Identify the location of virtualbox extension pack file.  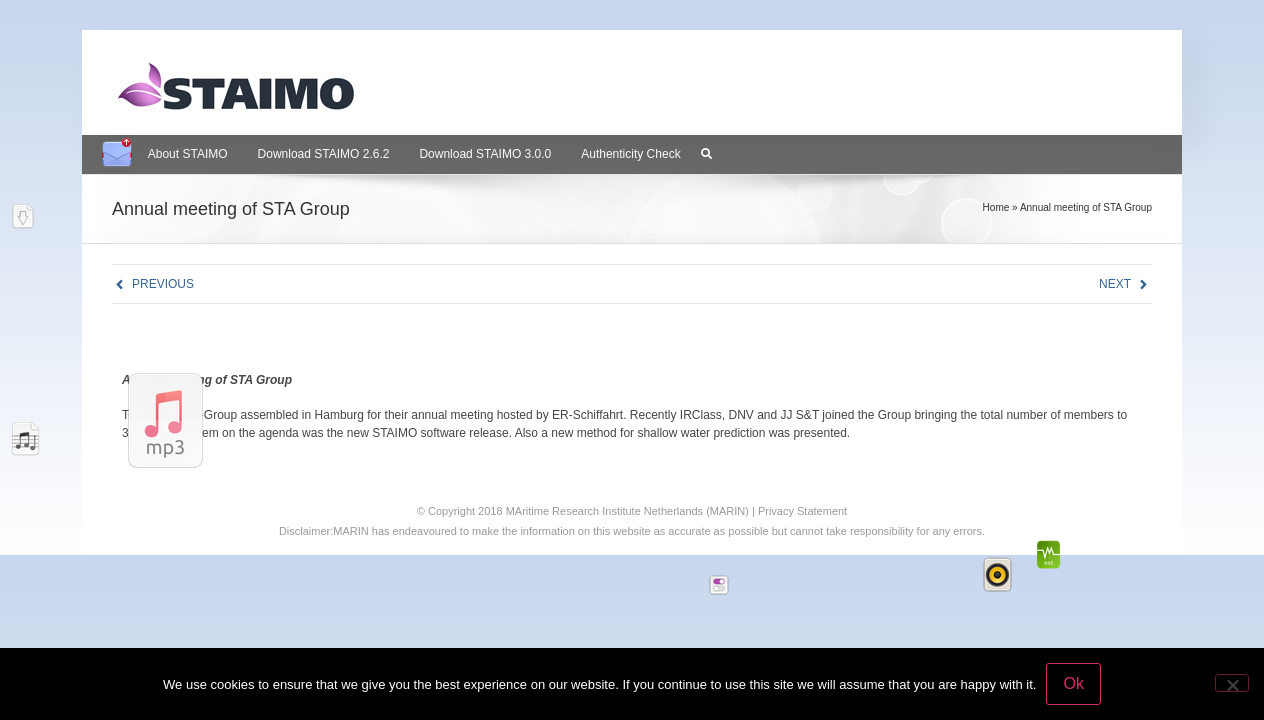
(1048, 554).